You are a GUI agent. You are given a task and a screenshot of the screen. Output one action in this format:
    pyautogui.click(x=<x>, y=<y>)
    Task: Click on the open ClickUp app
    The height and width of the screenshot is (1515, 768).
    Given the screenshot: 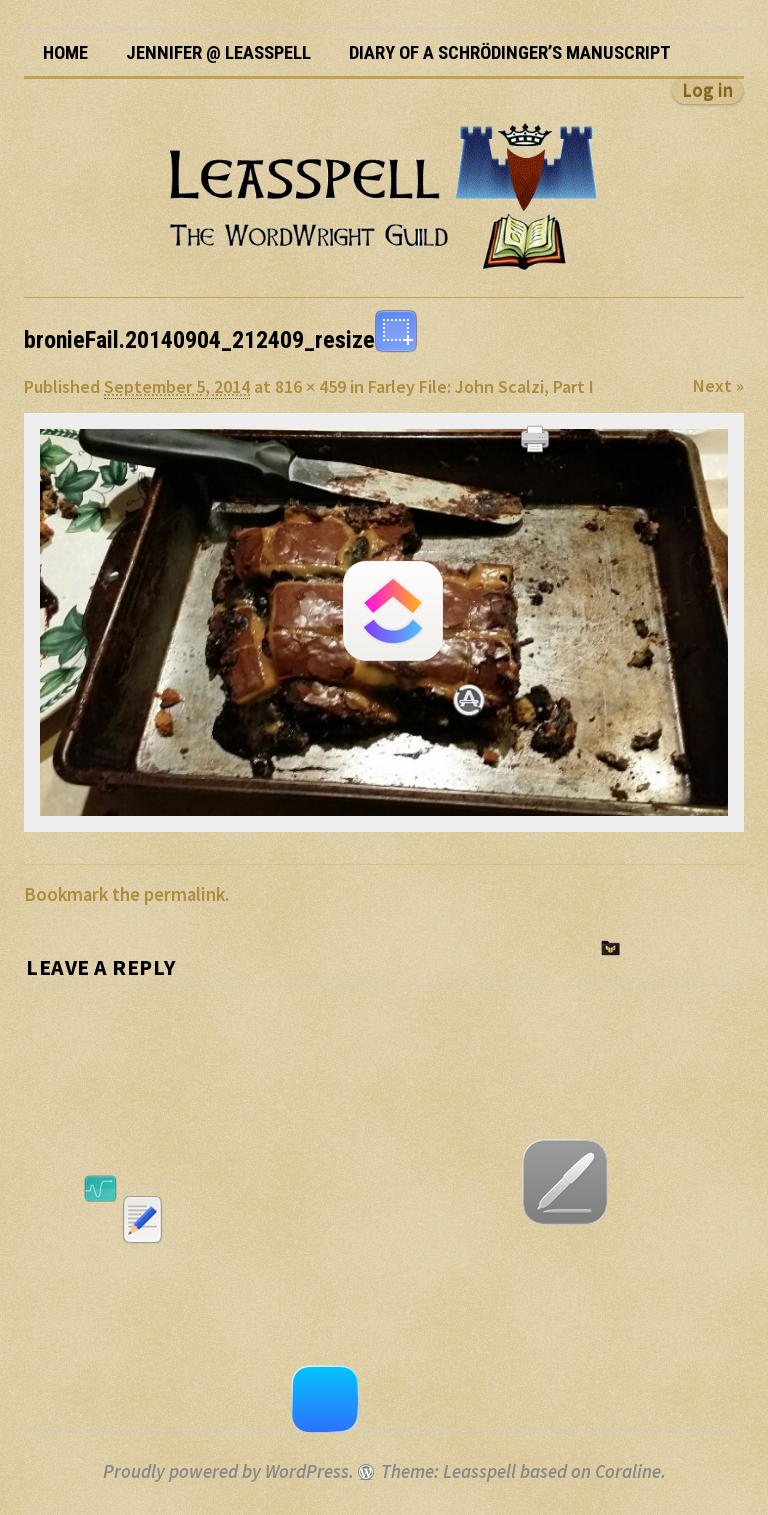 What is the action you would take?
    pyautogui.click(x=393, y=611)
    